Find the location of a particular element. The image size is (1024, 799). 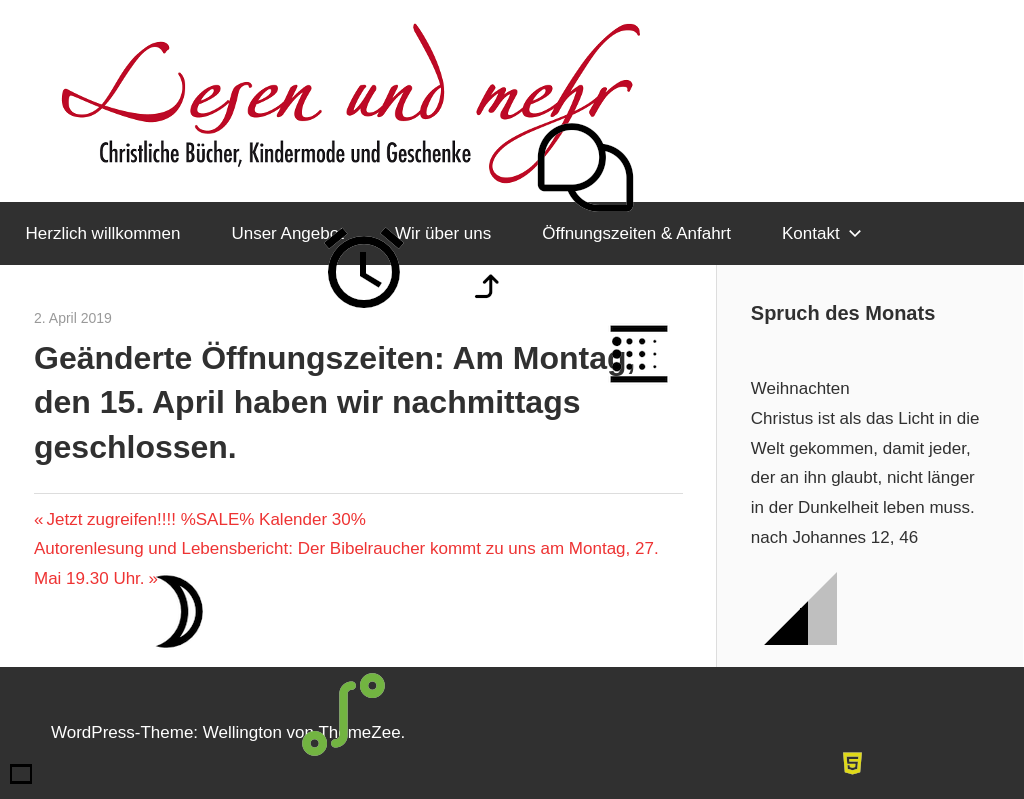

indicates weak cellular signal strength (2 bars) is located at coordinates (800, 608).